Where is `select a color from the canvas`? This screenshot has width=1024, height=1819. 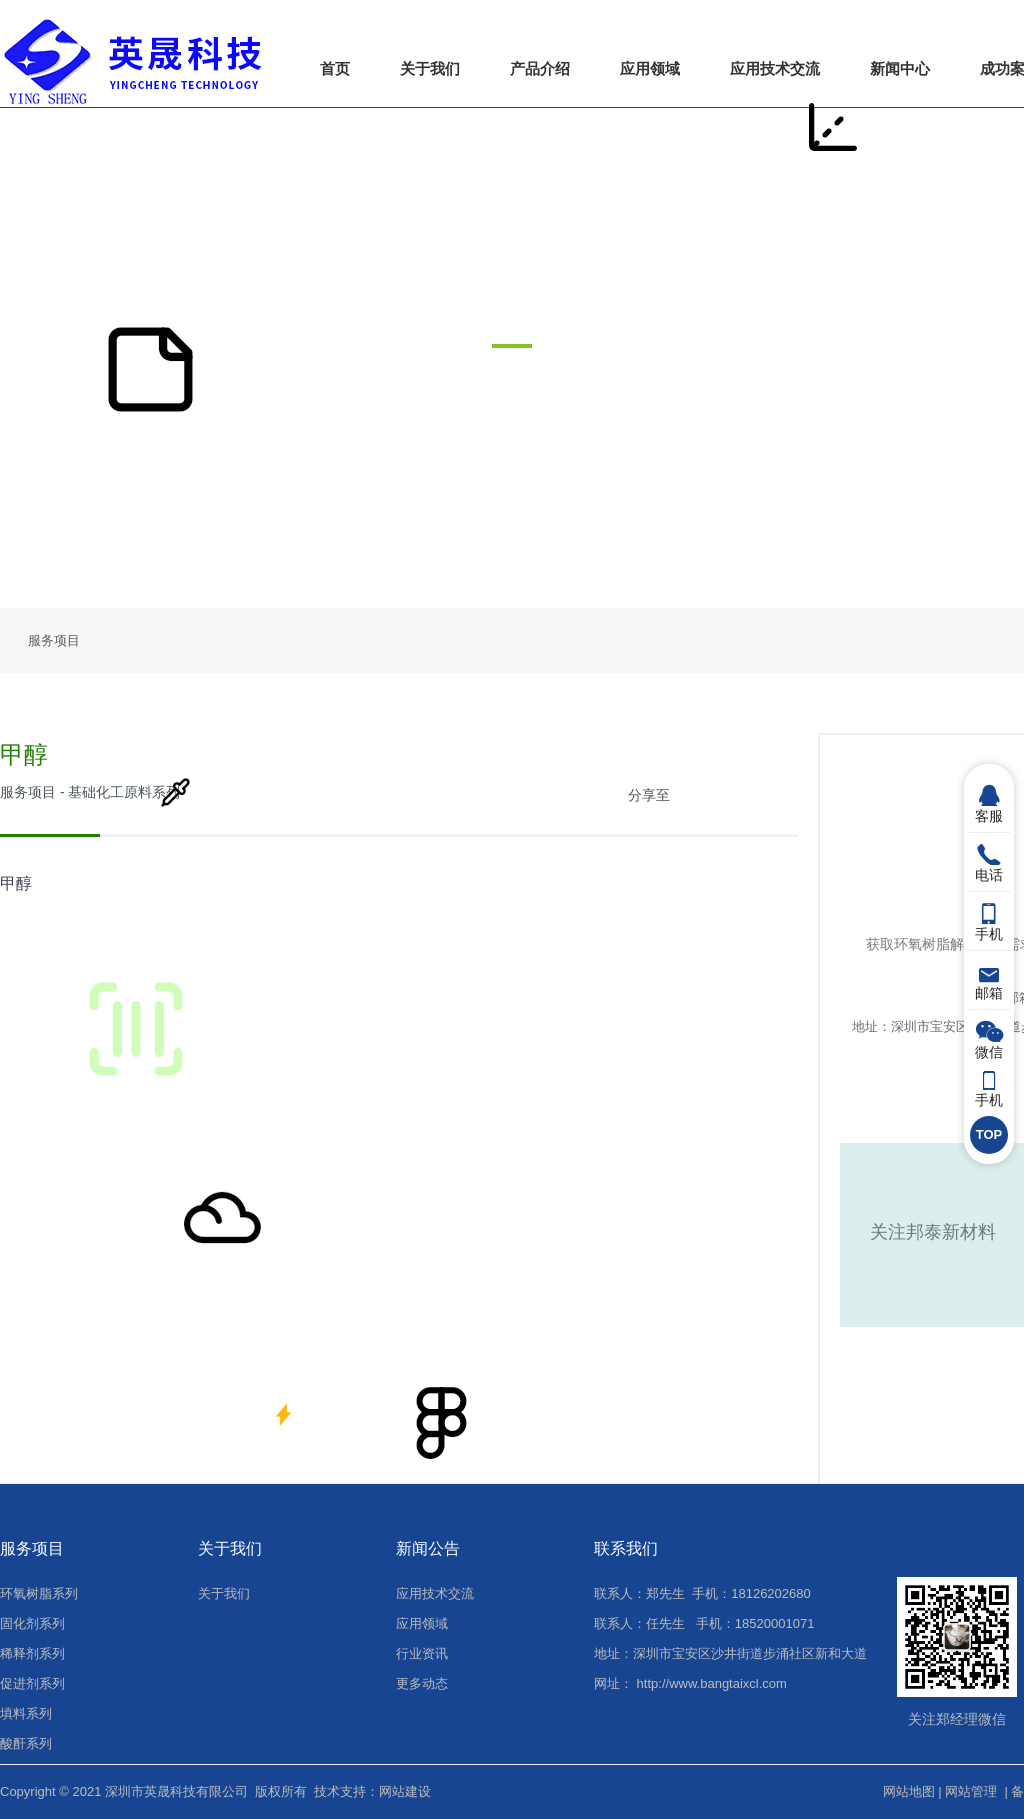 select a color from the canvas is located at coordinates (175, 792).